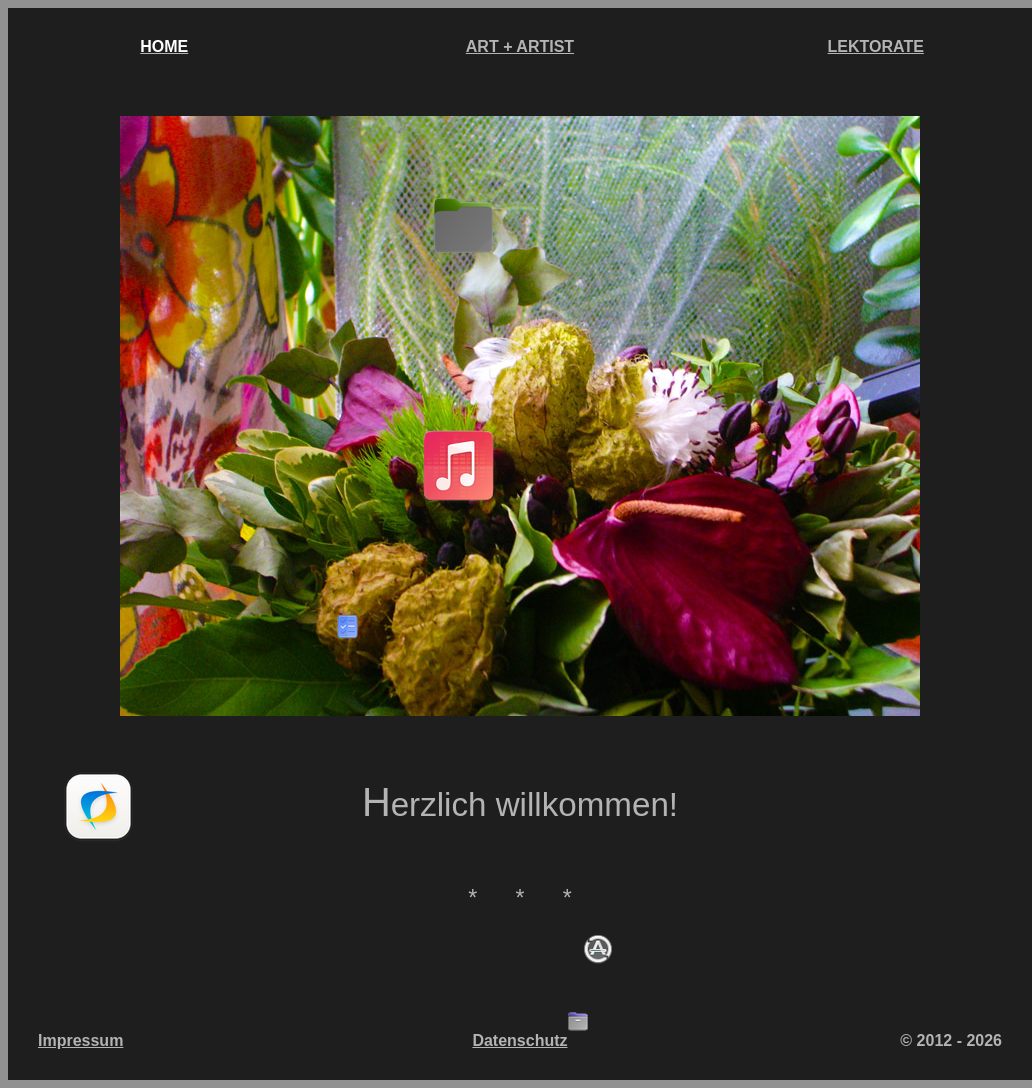 The height and width of the screenshot is (1088, 1032). I want to click on open a folder to view its contents, so click(463, 225).